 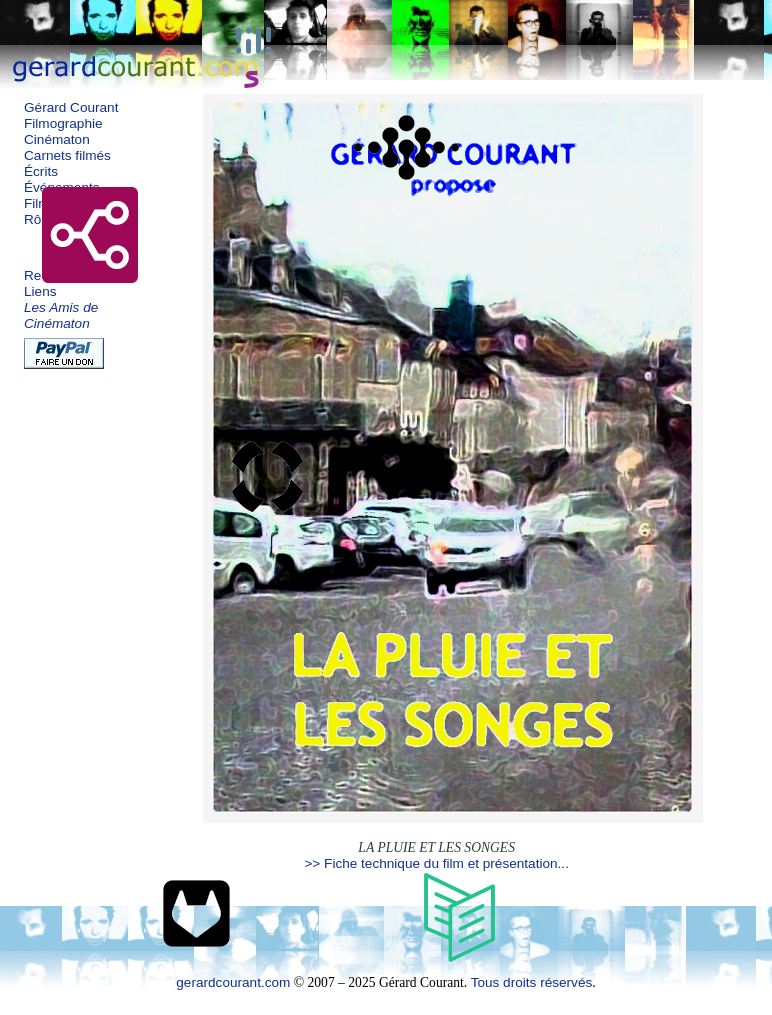 What do you see at coordinates (196, 913) in the screenshot?
I see `open GitLab` at bounding box center [196, 913].